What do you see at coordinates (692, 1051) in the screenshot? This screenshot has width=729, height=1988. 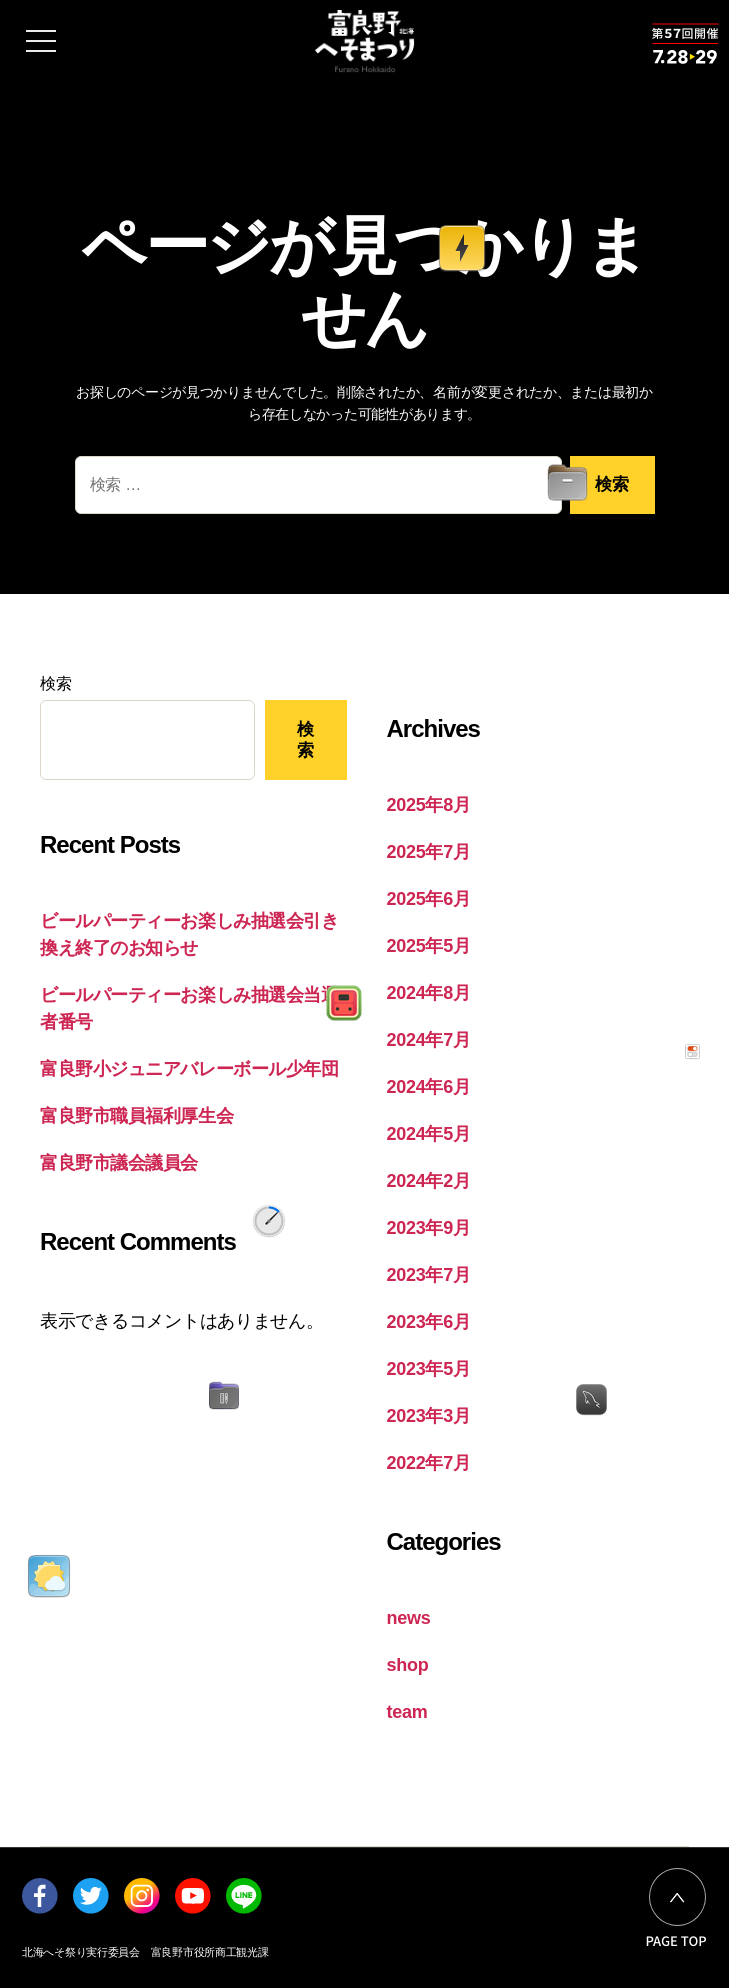 I see `open gnome tweaks to customize system settings` at bounding box center [692, 1051].